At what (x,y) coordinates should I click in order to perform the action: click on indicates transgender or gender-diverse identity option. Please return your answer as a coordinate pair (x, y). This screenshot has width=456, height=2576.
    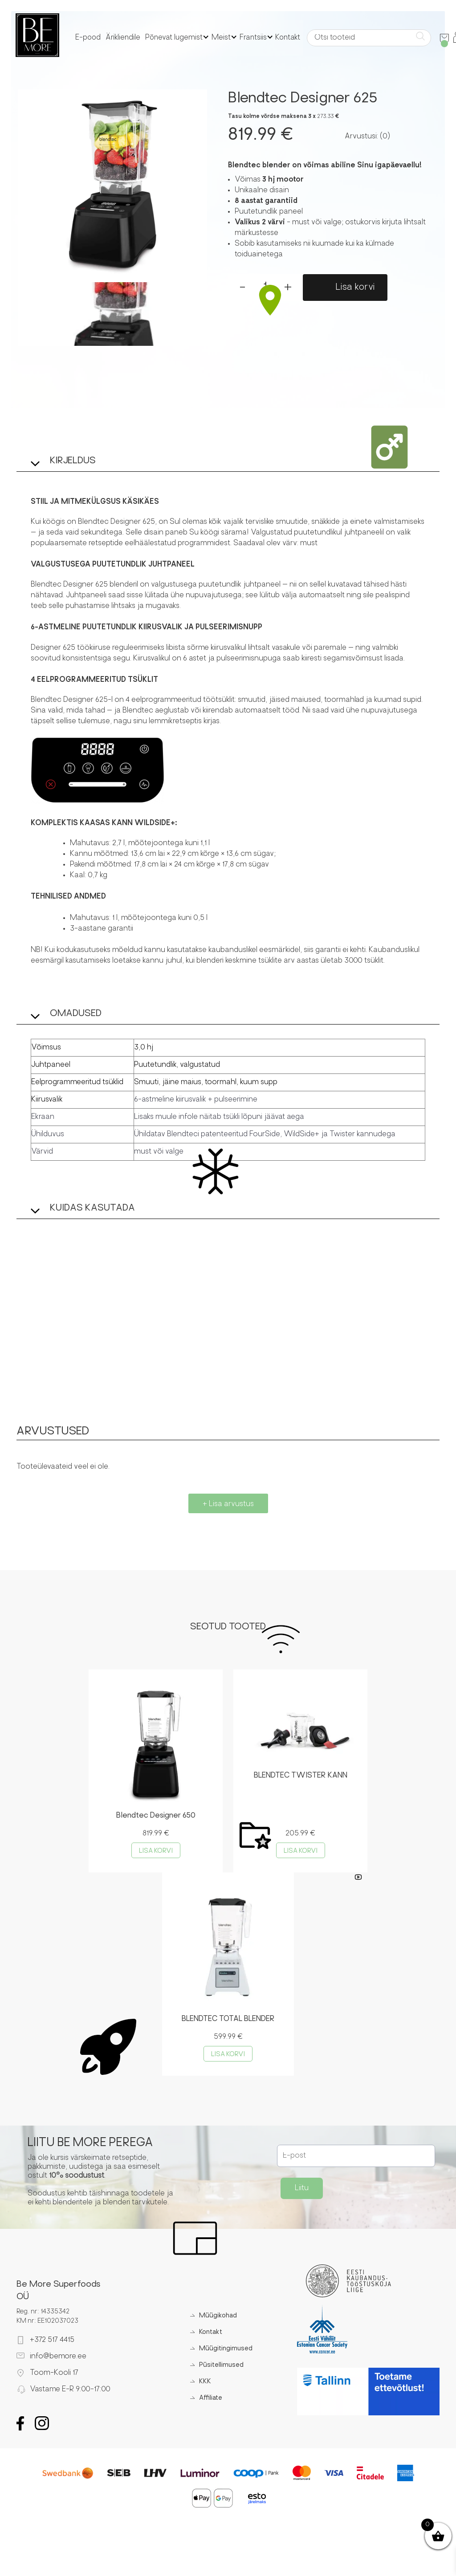
    Looking at the image, I should click on (389, 447).